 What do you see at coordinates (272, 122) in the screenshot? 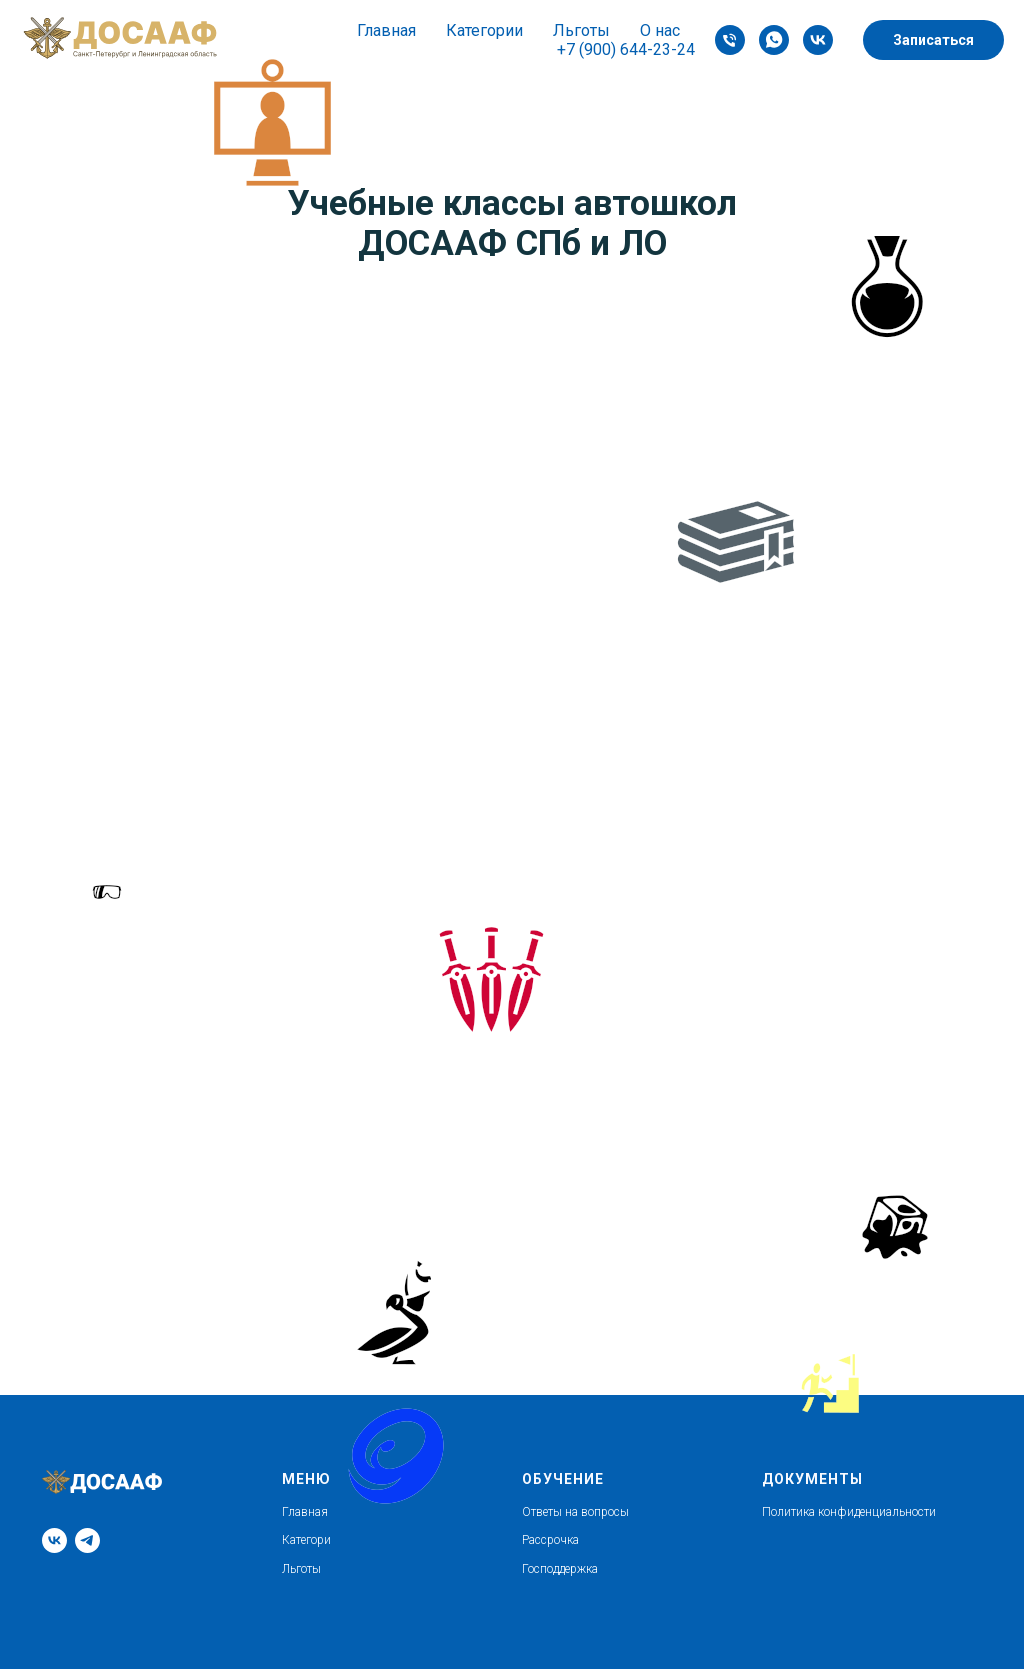
I see `start or join a video conference call` at bounding box center [272, 122].